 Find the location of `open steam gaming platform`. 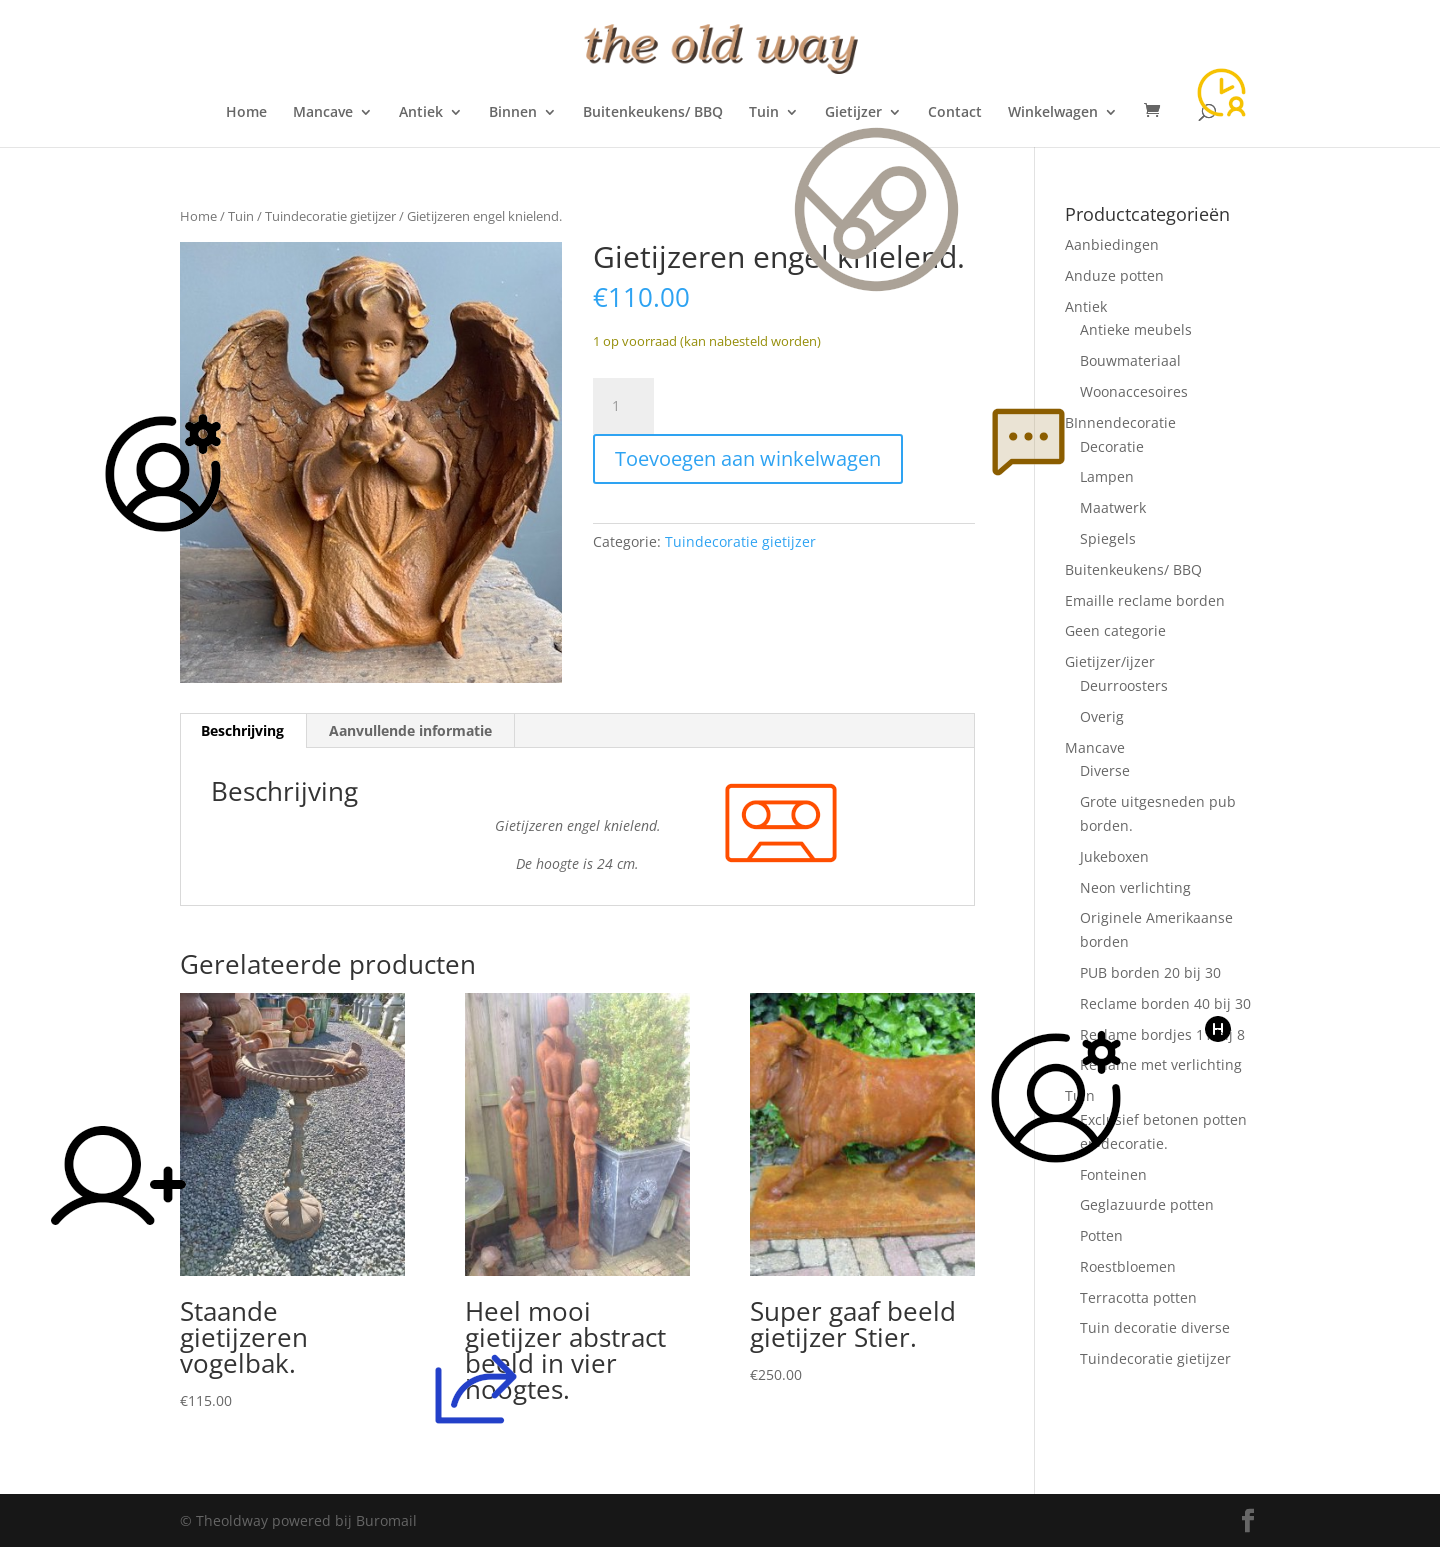

open steam gaming platform is located at coordinates (876, 209).